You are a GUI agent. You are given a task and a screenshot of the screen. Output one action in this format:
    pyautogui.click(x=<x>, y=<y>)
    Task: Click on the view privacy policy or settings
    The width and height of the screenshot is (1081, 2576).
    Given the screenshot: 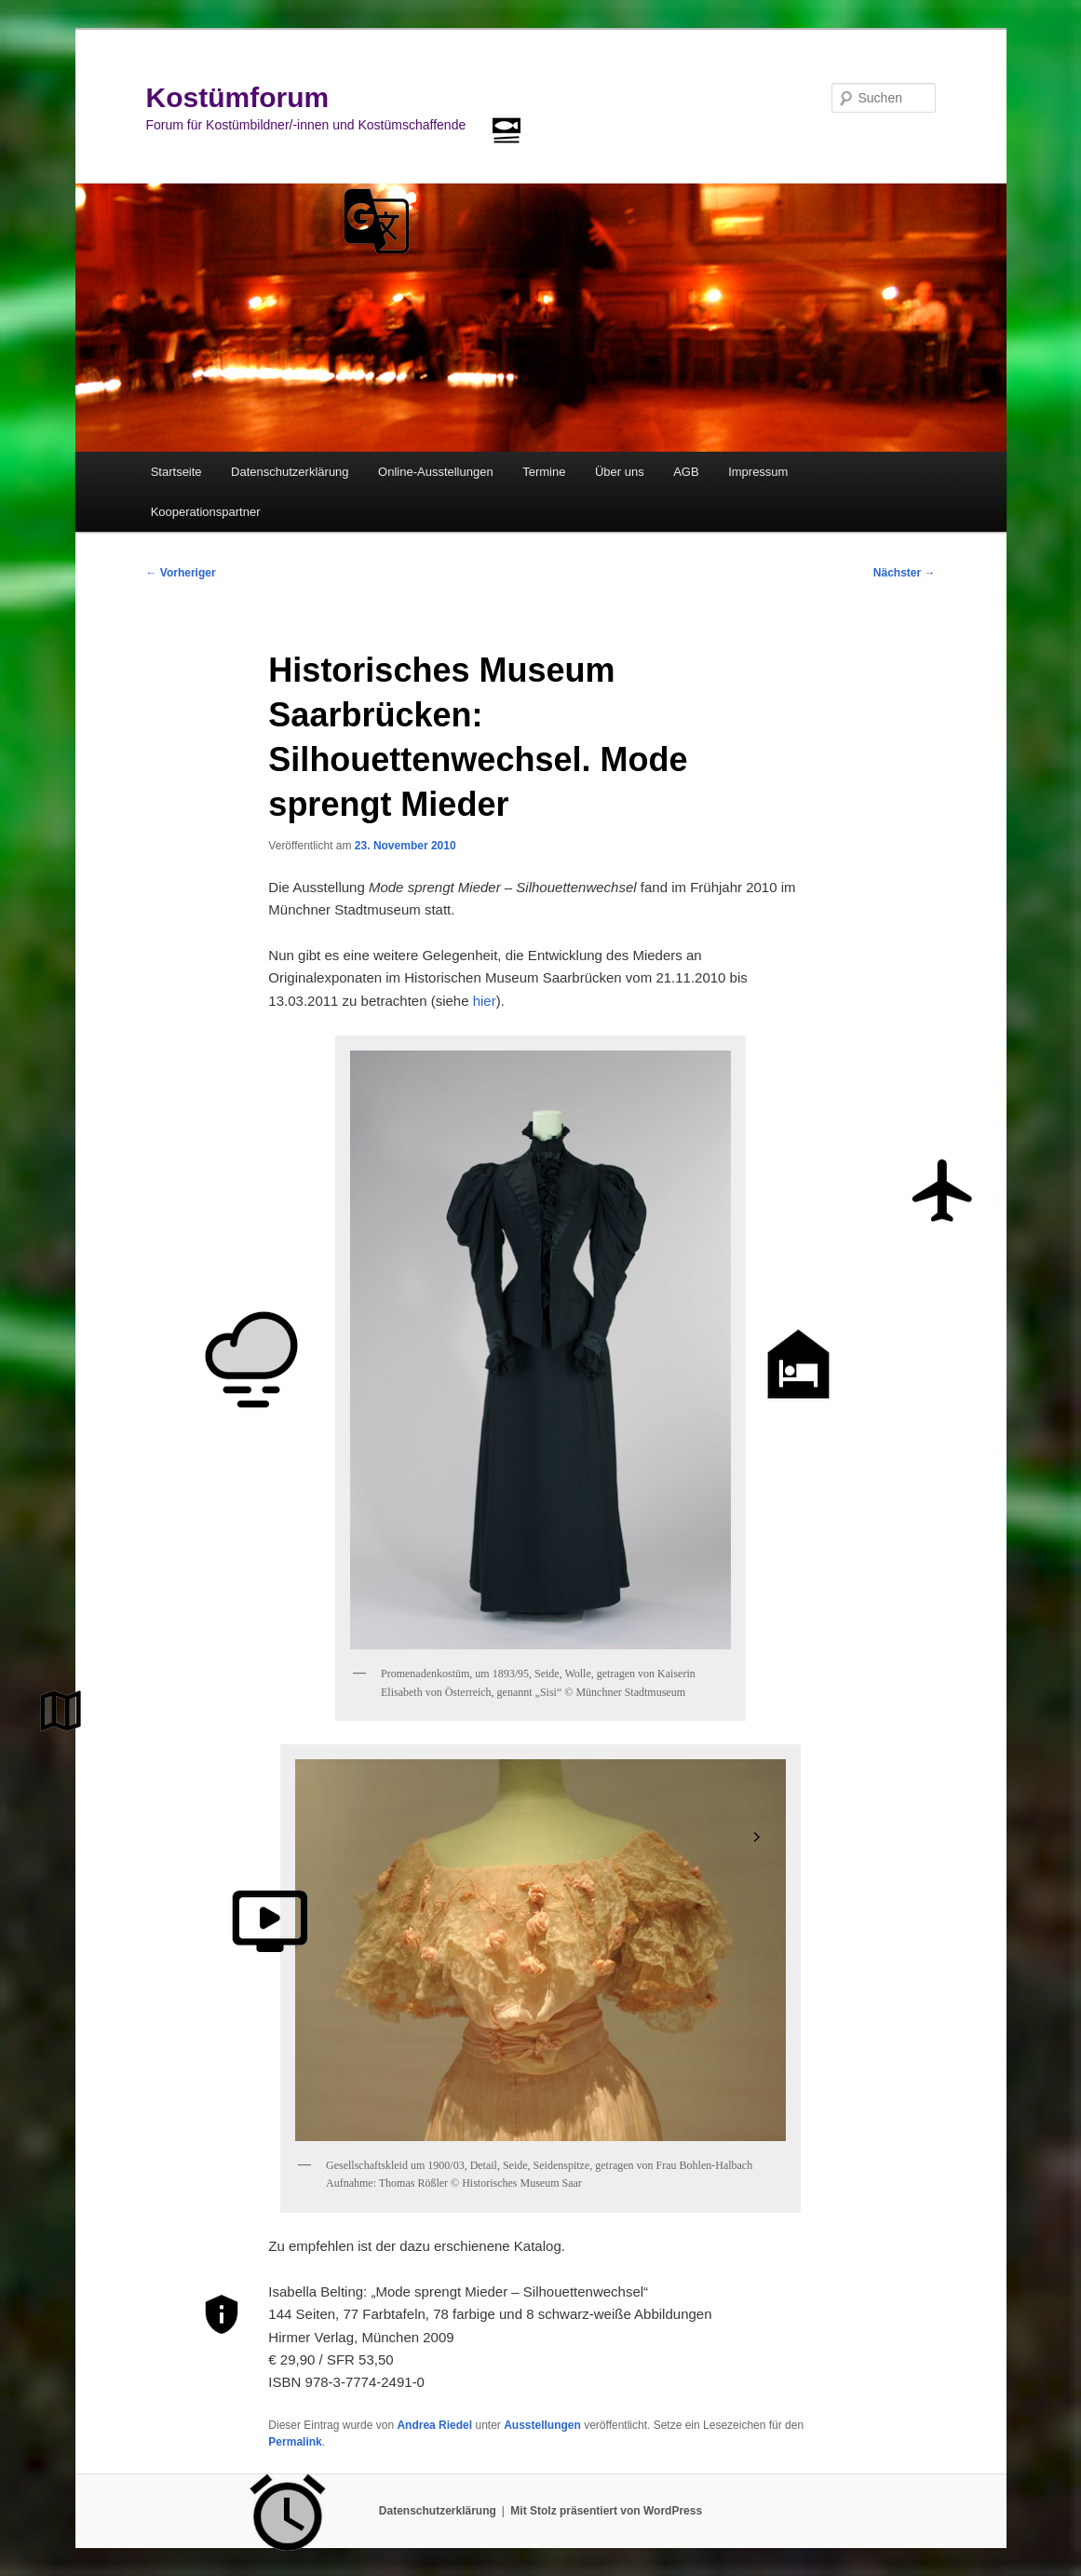 What is the action you would take?
    pyautogui.click(x=222, y=2314)
    